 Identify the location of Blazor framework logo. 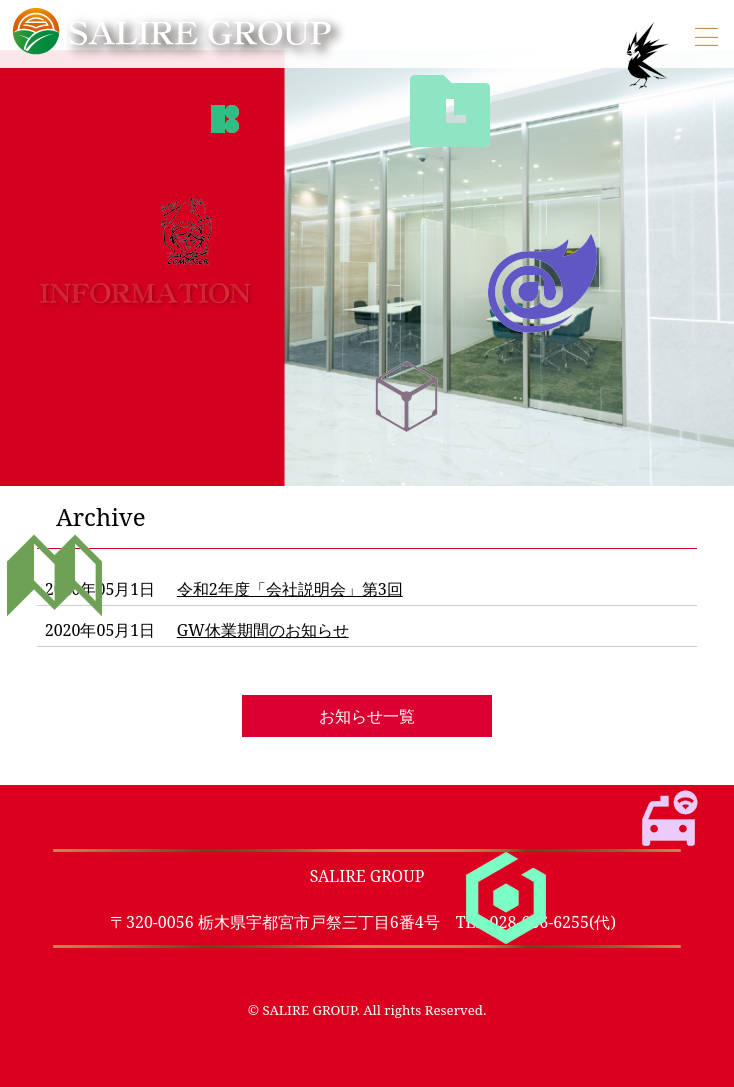
(542, 283).